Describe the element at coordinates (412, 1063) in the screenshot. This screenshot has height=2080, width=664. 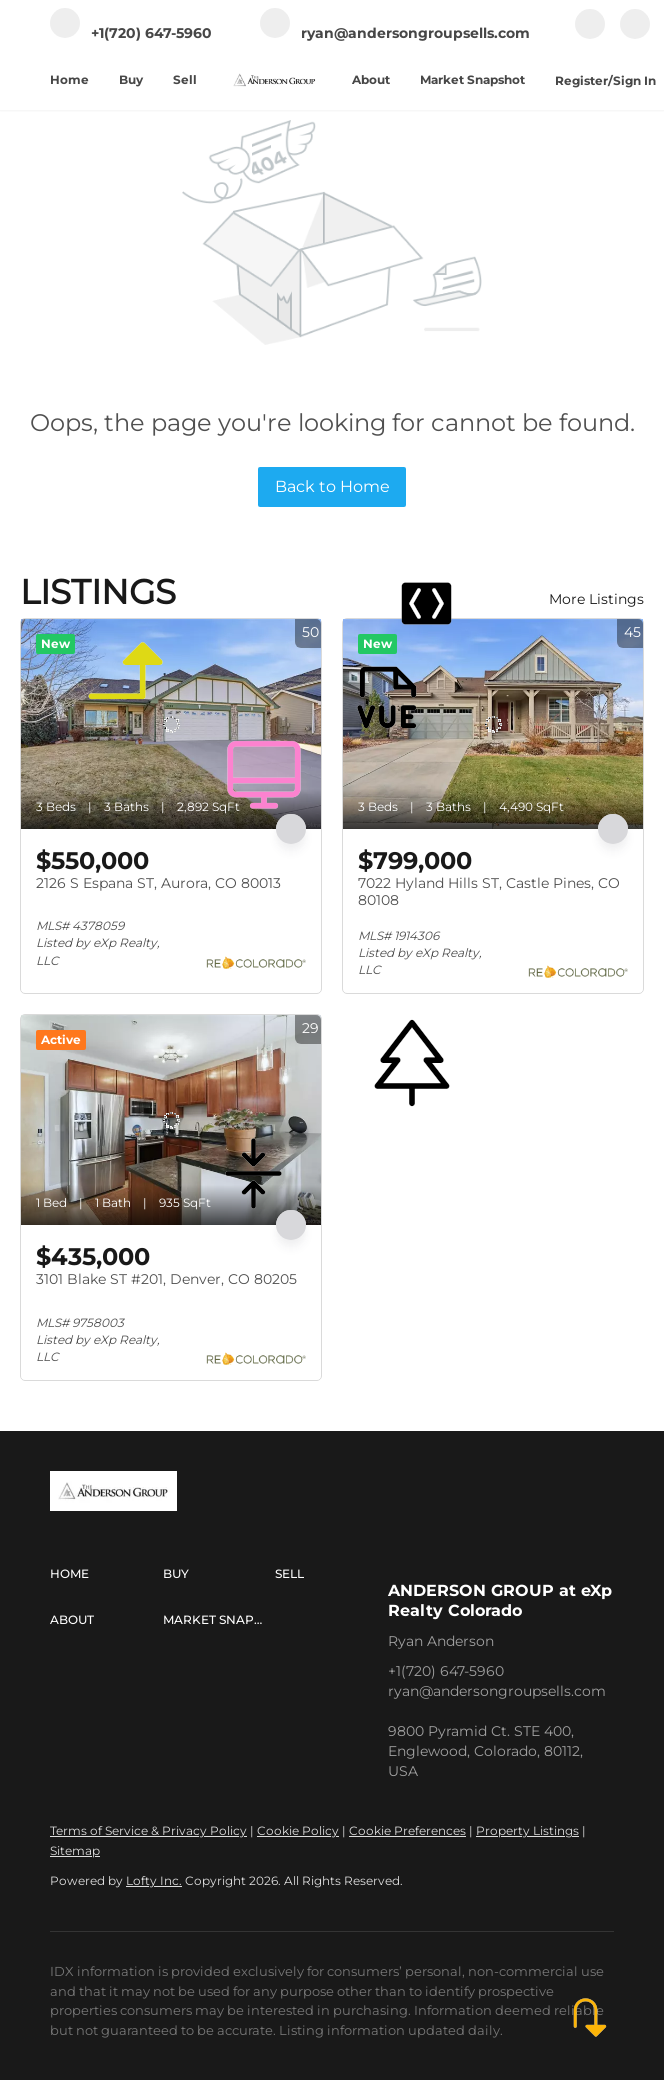
I see `indicates parks or nature areas on a map` at that location.